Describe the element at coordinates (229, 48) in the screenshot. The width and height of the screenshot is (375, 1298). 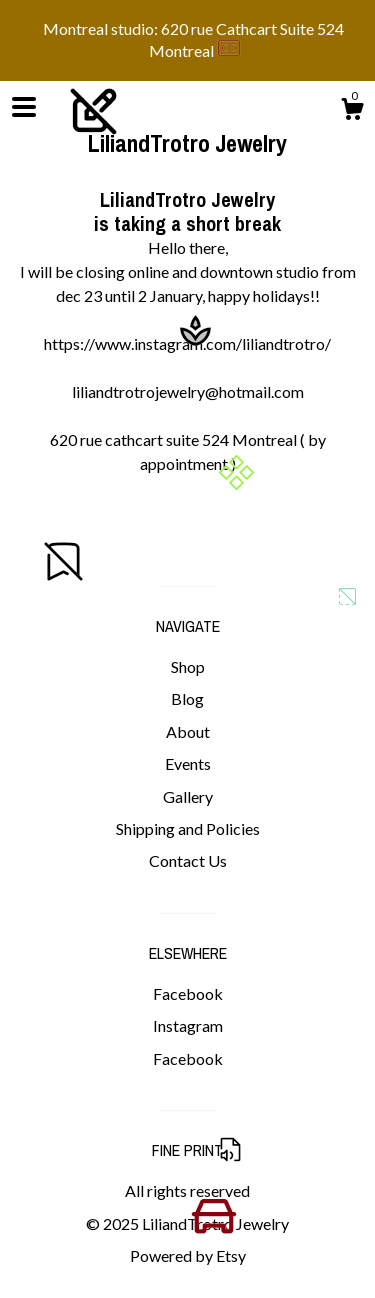
I see `enable closed captions for video content` at that location.